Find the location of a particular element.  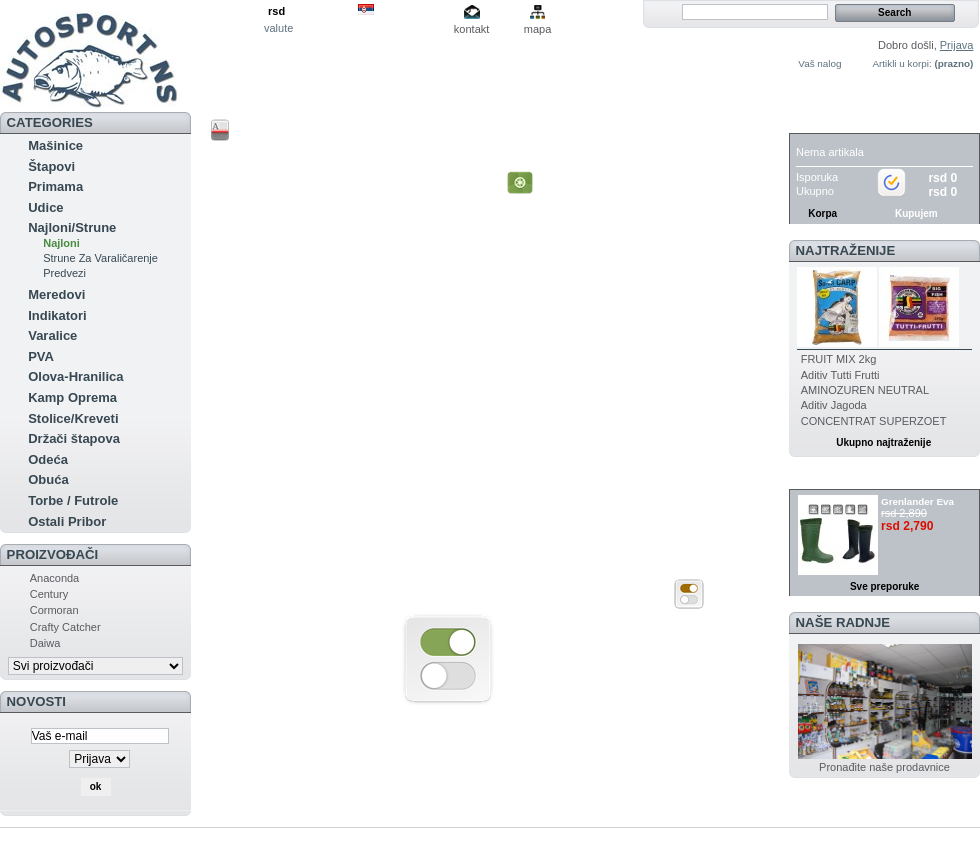

open desktop preferences or settings is located at coordinates (448, 659).